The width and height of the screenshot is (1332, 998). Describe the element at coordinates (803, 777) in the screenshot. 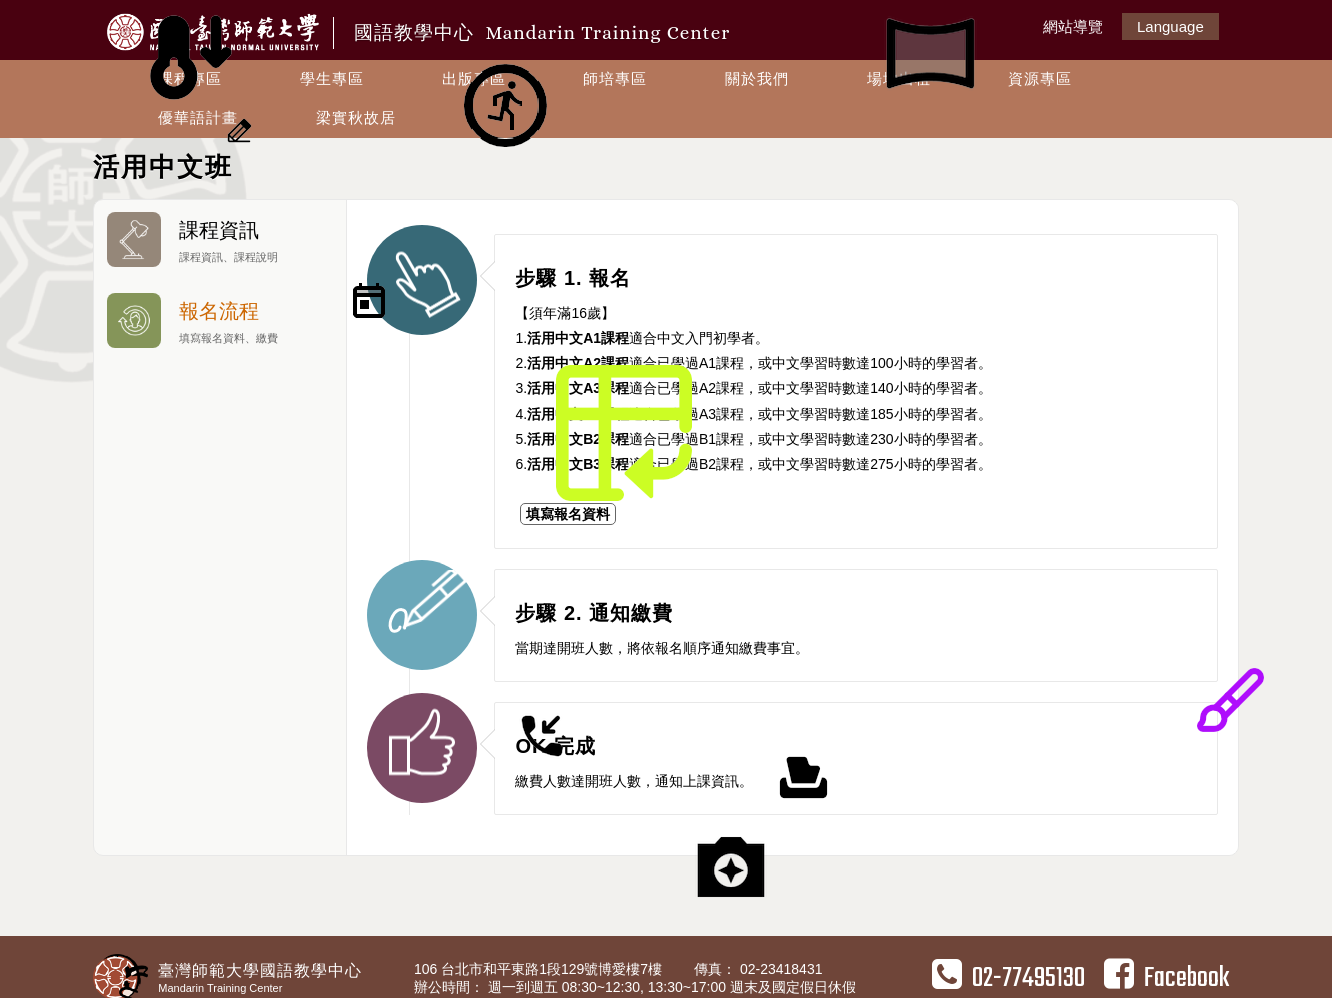

I see `access tissue box or hygiene supplies` at that location.